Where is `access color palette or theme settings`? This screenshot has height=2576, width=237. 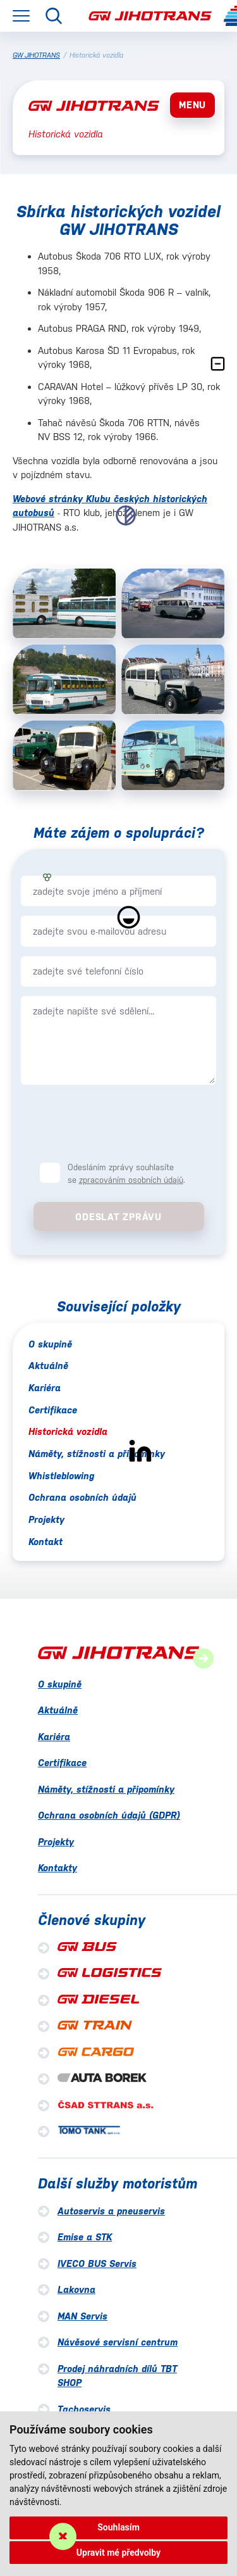
access color palette or theme settings is located at coordinates (159, 773).